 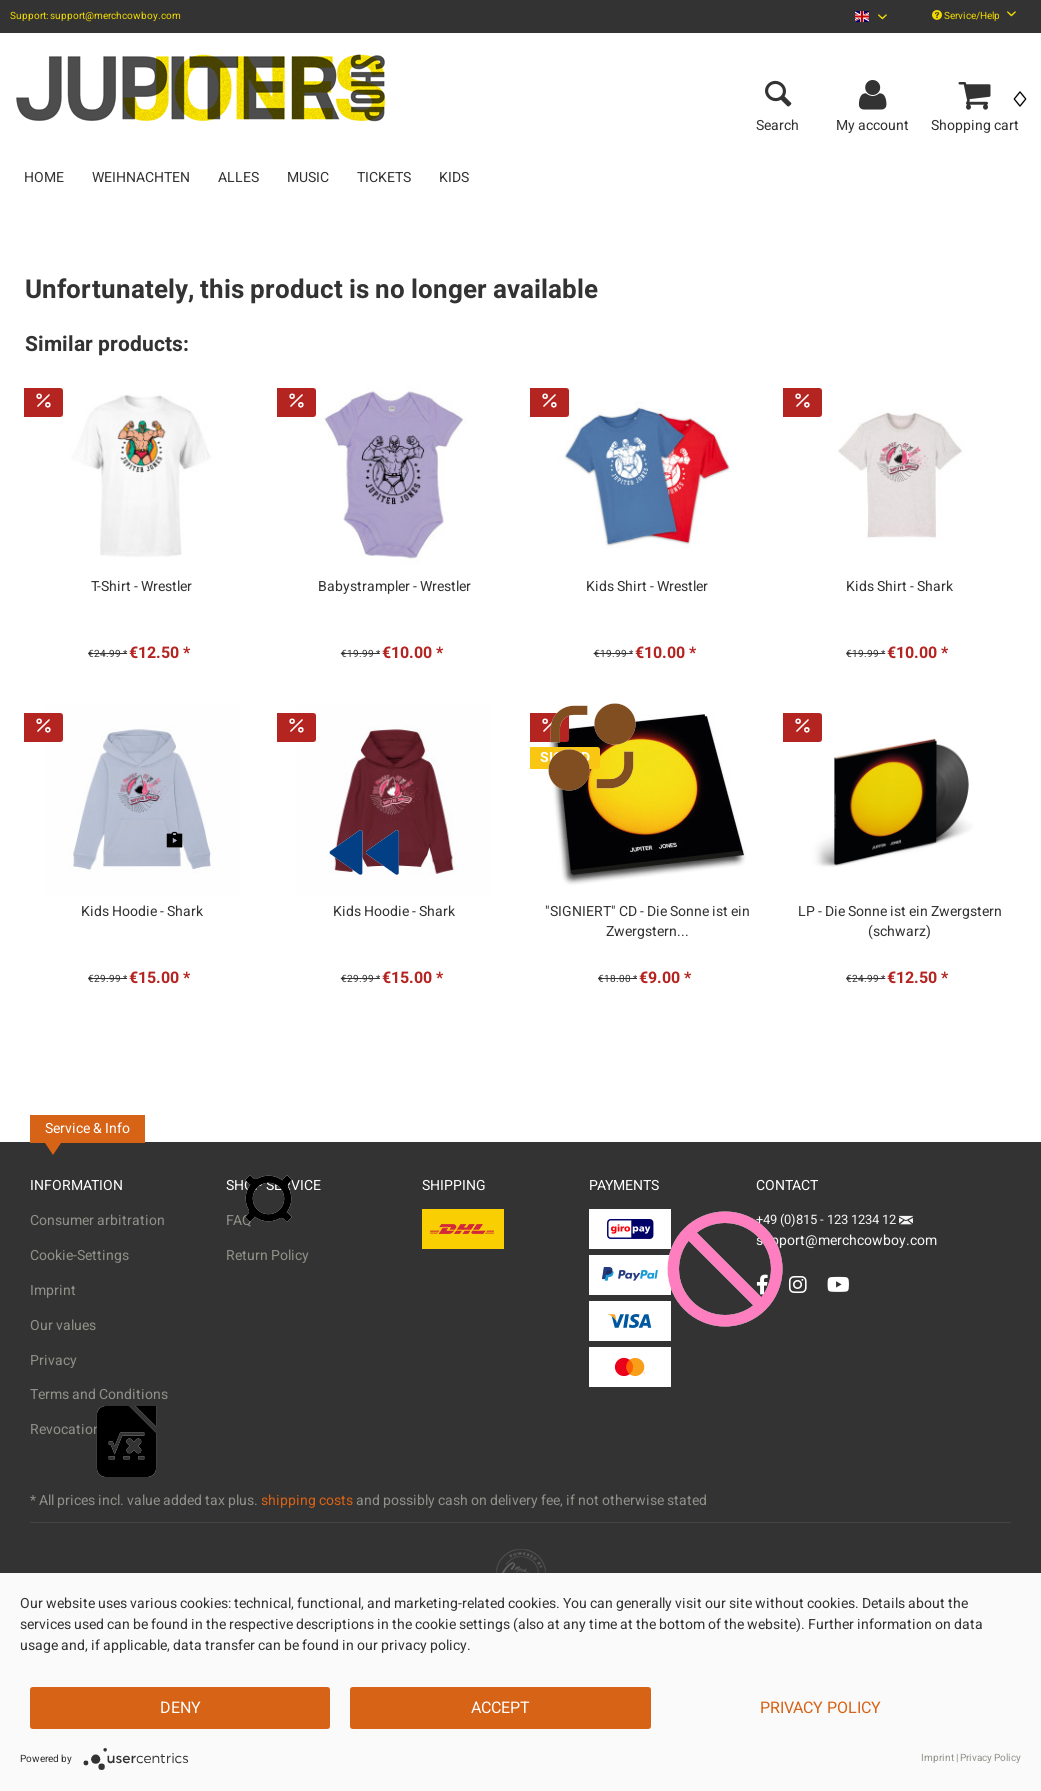 I want to click on rewind or skip backward in media playback, so click(x=366, y=852).